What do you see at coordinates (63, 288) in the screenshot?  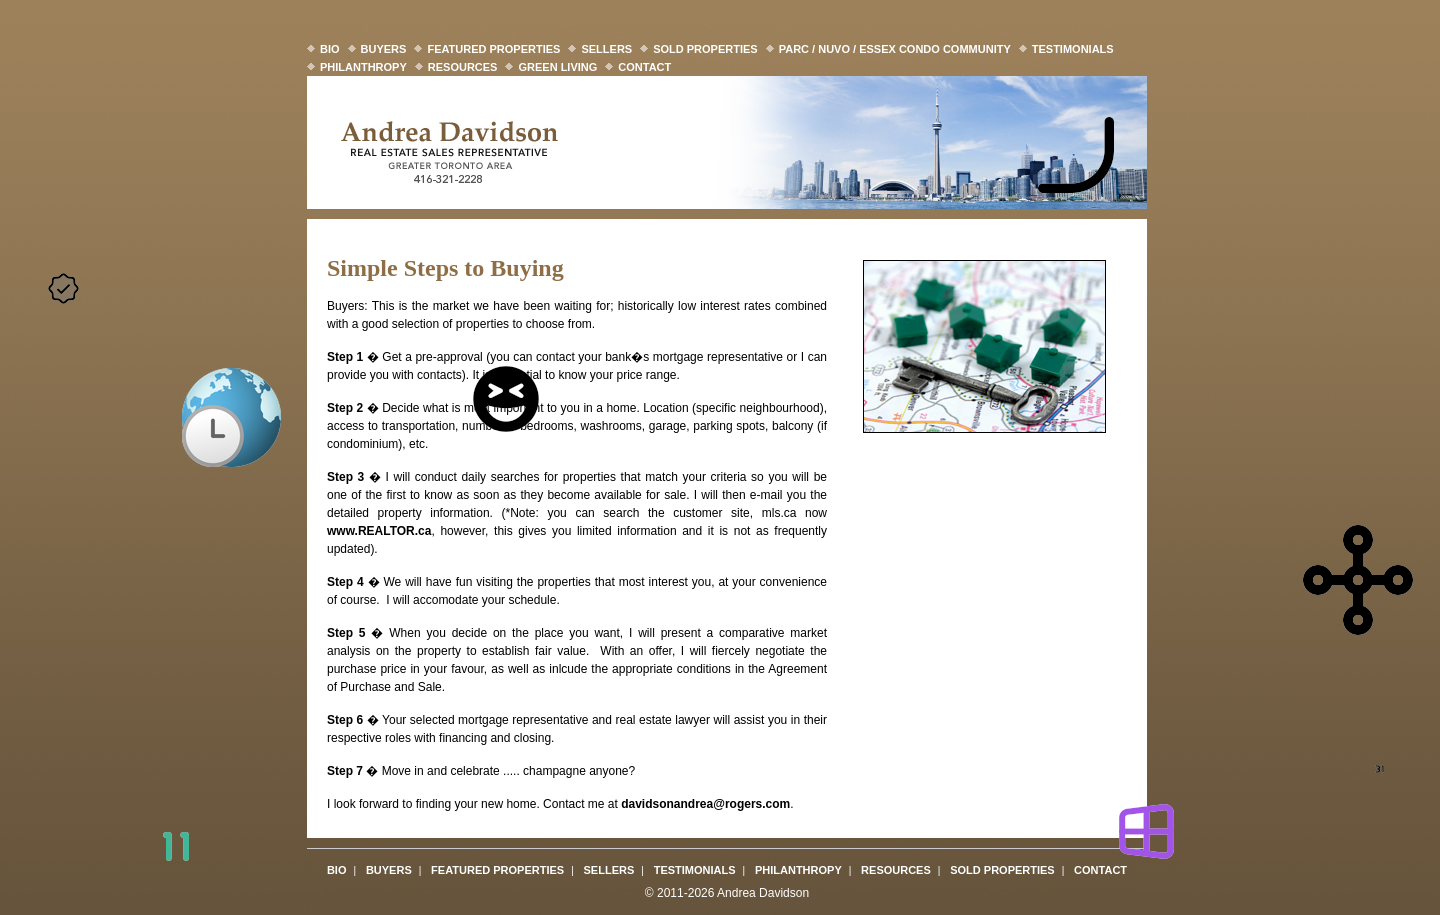 I see `indicates verified or authenticated status` at bounding box center [63, 288].